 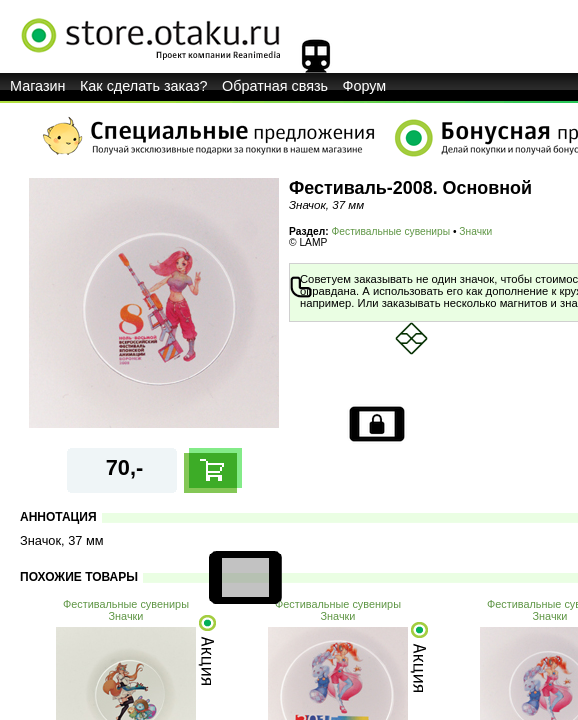 I want to click on get public transit directions, so click(x=316, y=57).